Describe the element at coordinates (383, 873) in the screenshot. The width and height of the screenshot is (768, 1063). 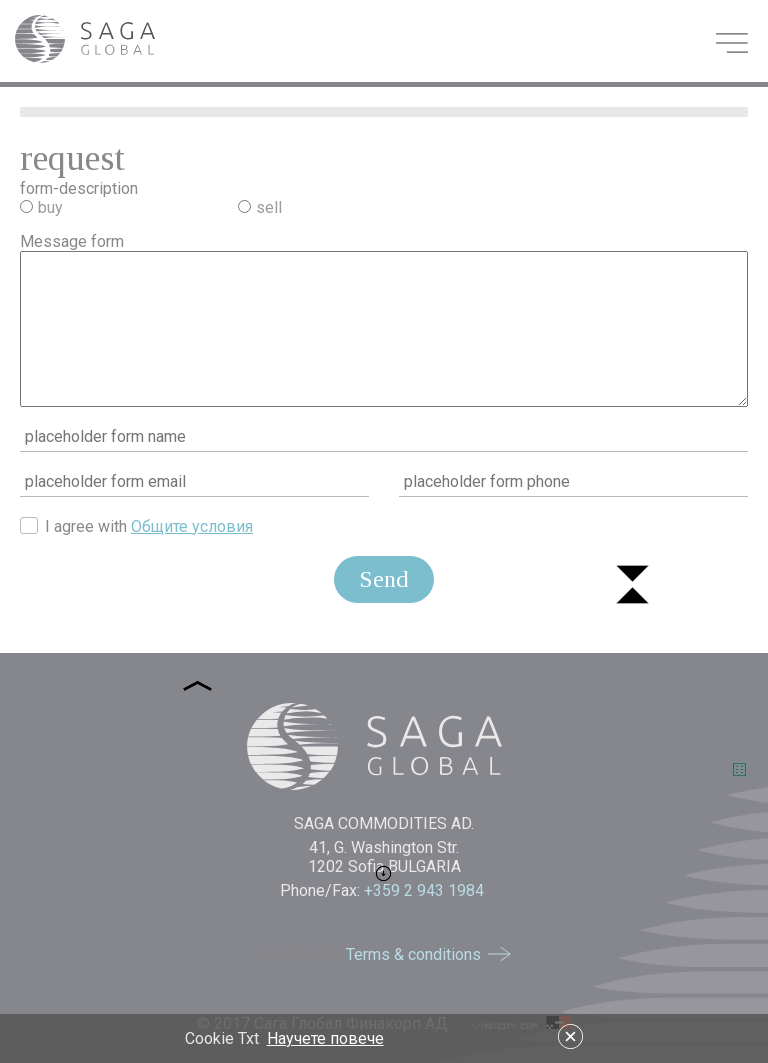
I see `download a file or content` at that location.